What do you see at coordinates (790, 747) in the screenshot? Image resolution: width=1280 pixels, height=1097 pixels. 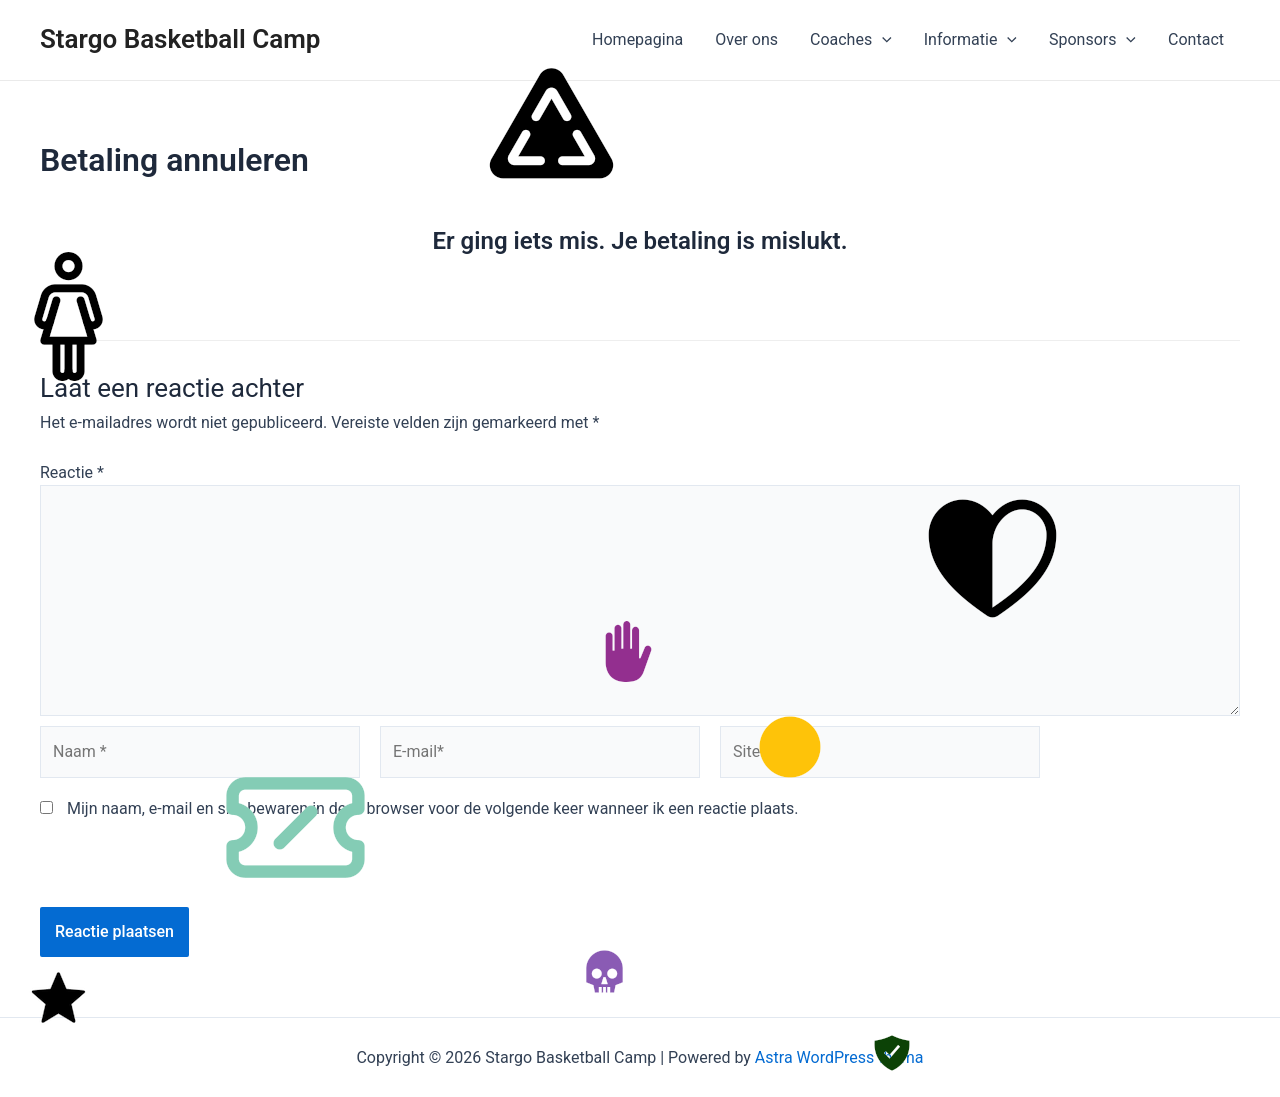 I see `indicates an unread notification or message` at bounding box center [790, 747].